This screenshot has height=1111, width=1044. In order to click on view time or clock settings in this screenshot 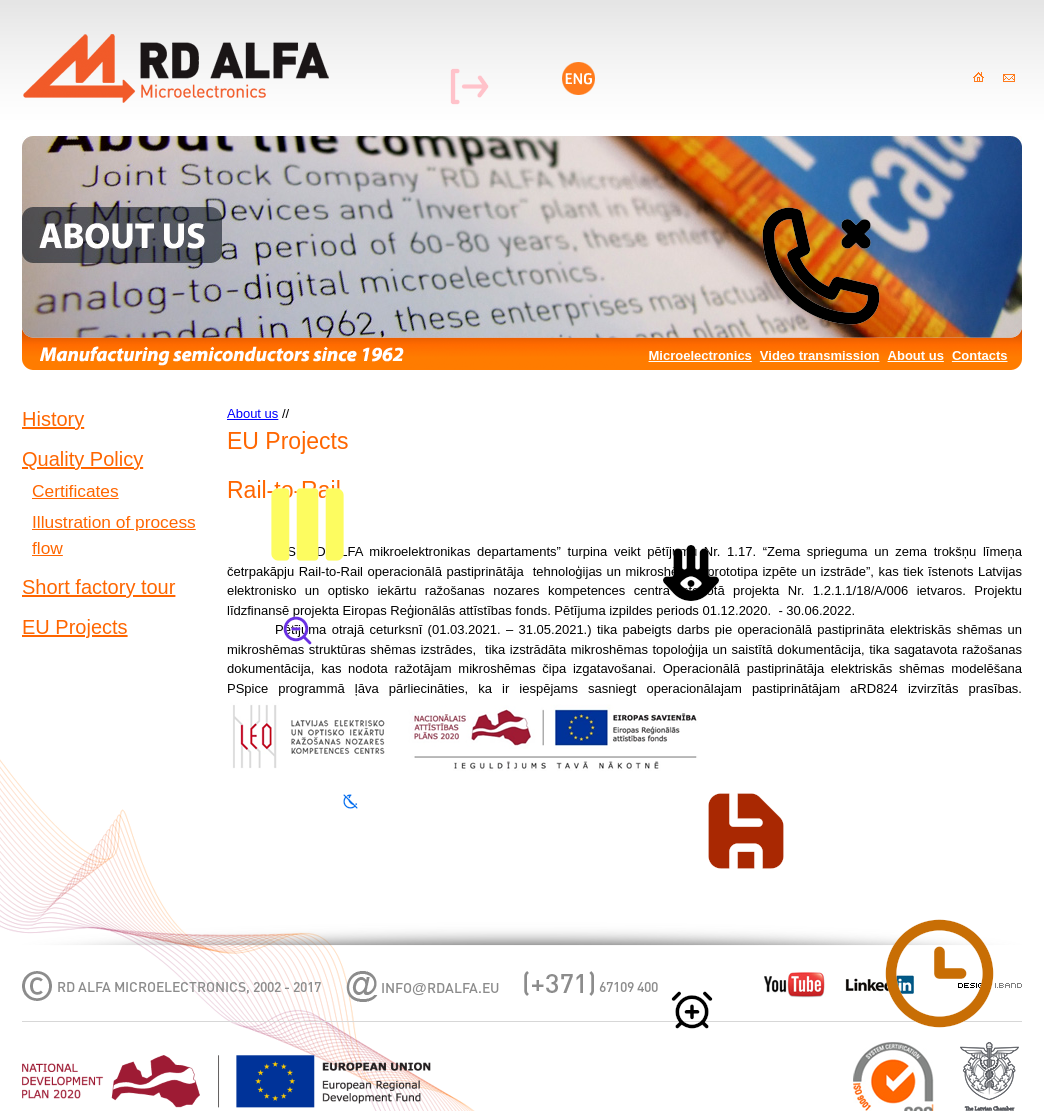, I will do `click(939, 973)`.